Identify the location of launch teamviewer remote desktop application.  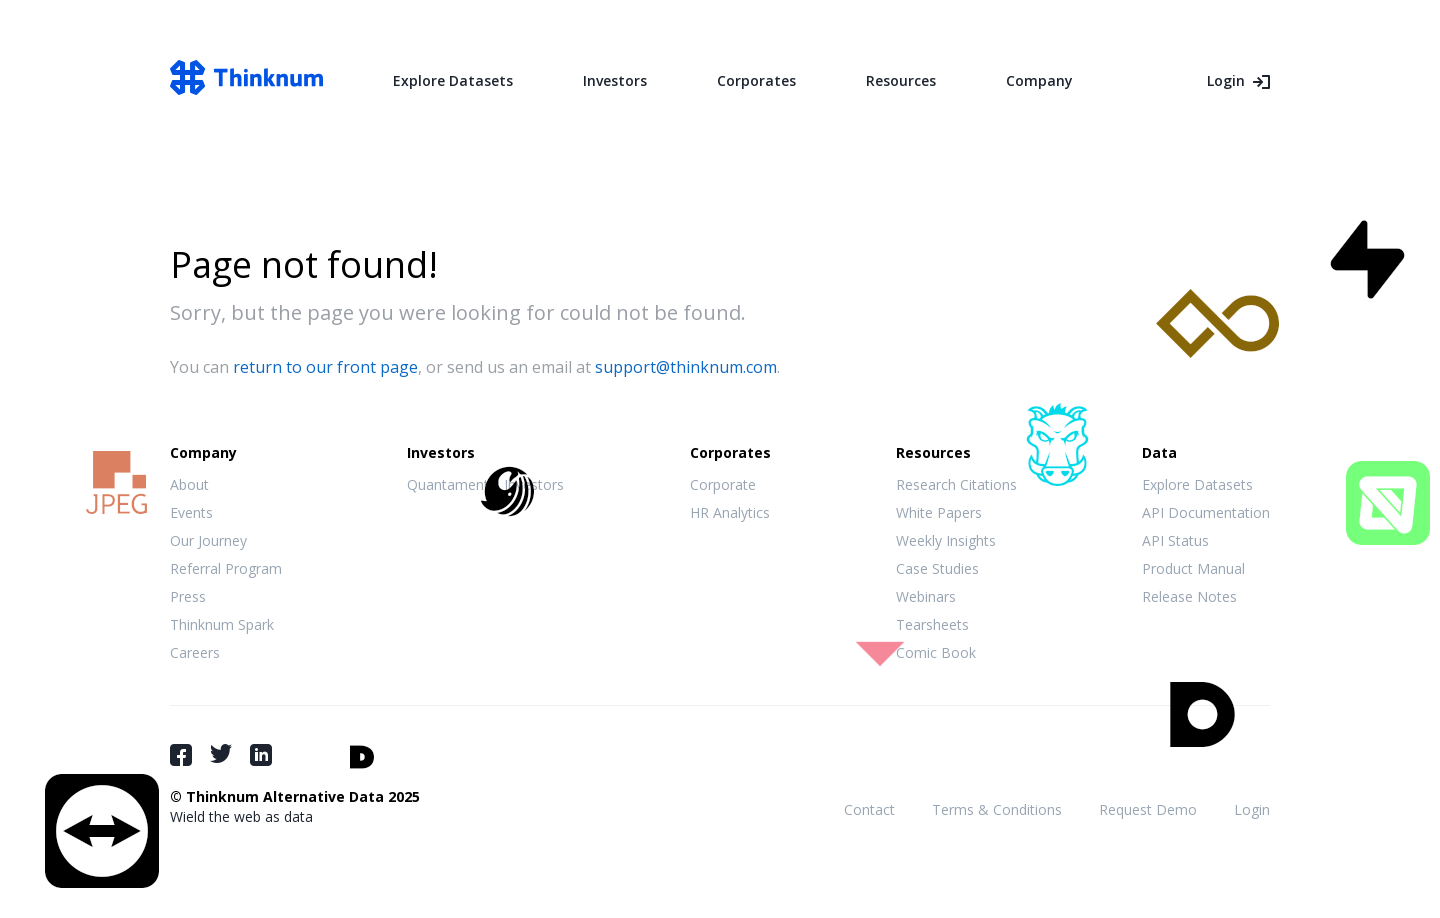
(102, 831).